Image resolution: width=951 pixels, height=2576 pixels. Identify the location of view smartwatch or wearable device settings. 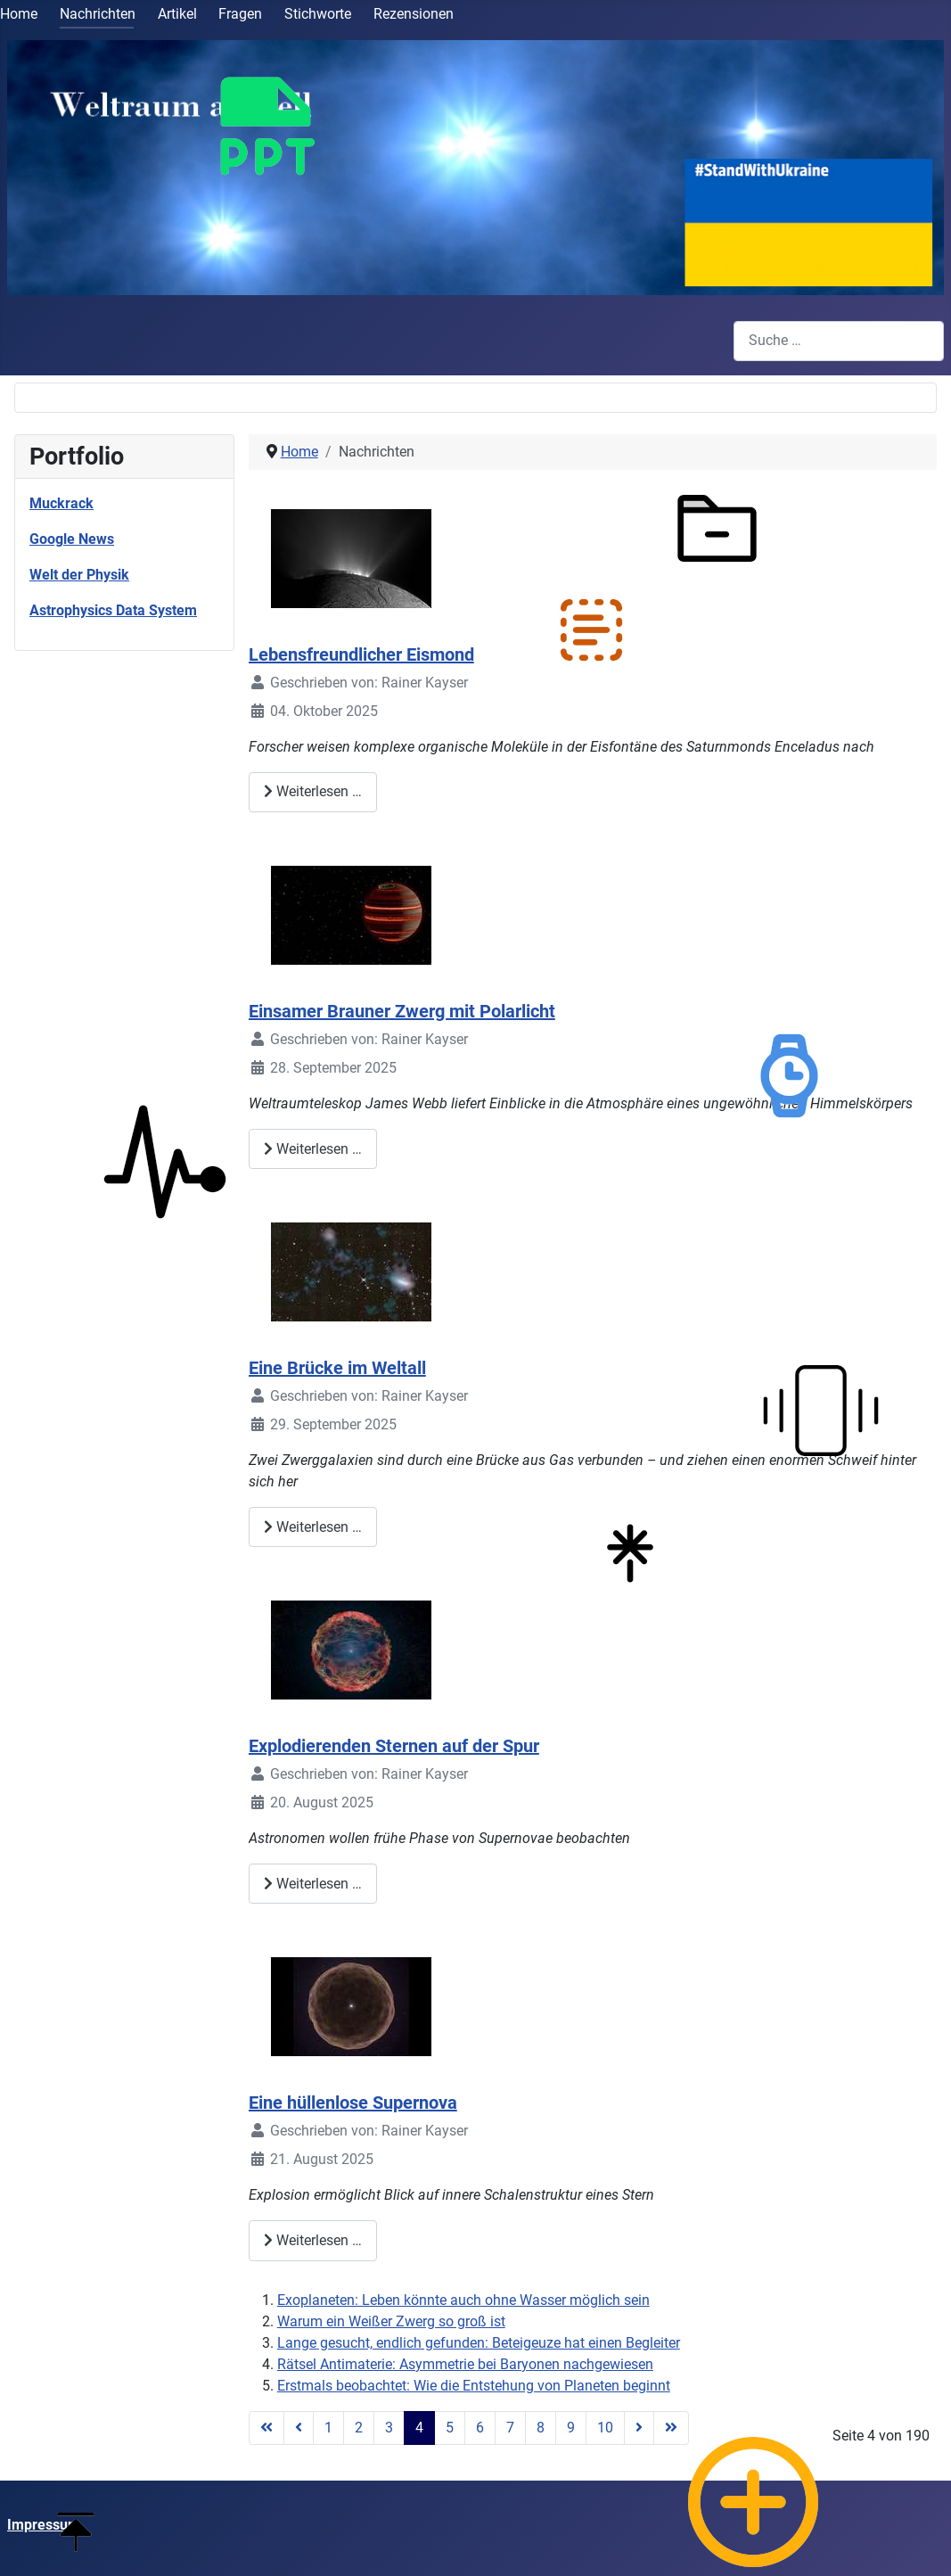
(789, 1075).